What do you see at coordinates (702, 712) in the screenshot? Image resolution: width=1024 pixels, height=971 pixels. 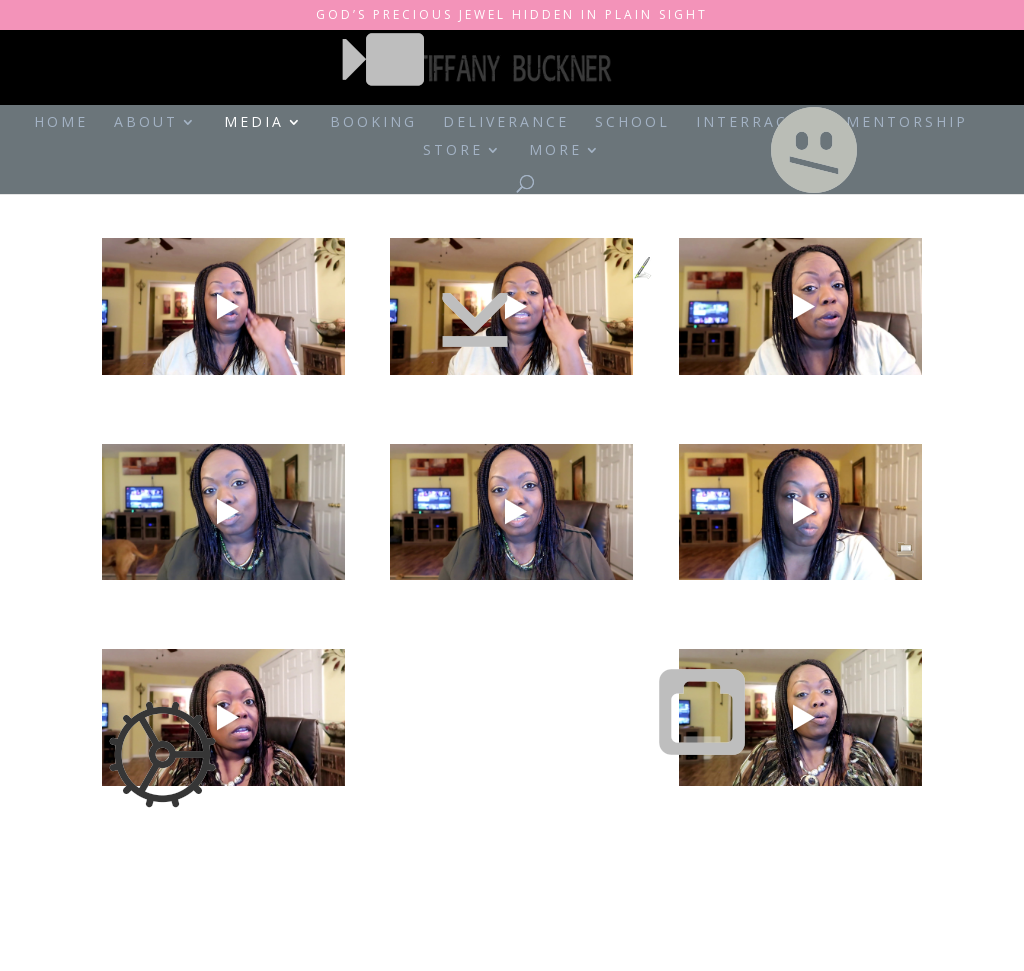 I see `connect to a wired ethernet network` at bounding box center [702, 712].